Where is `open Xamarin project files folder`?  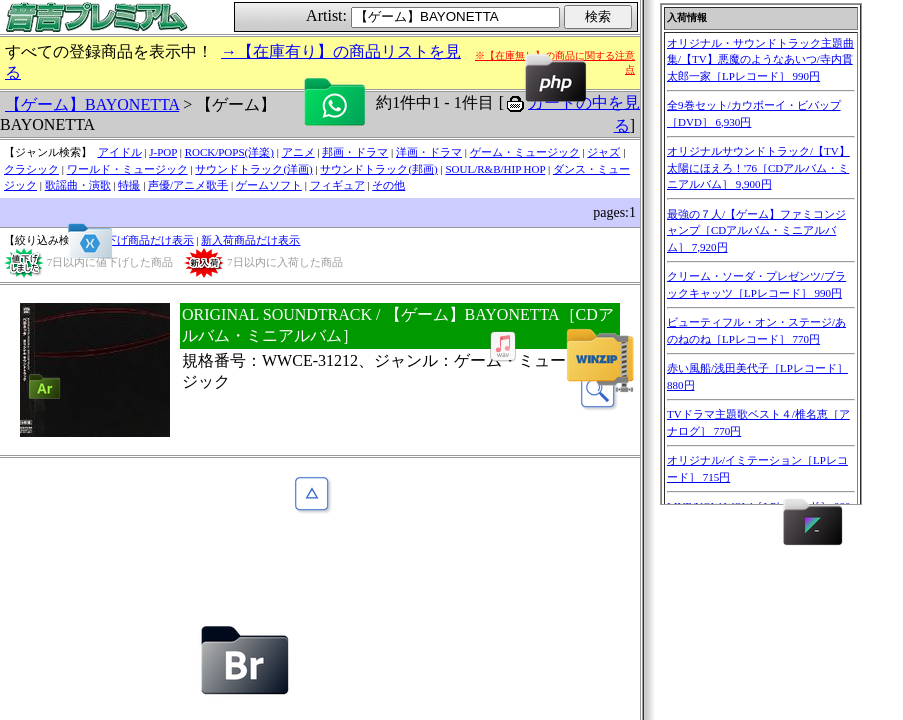
open Xamarin project files folder is located at coordinates (90, 242).